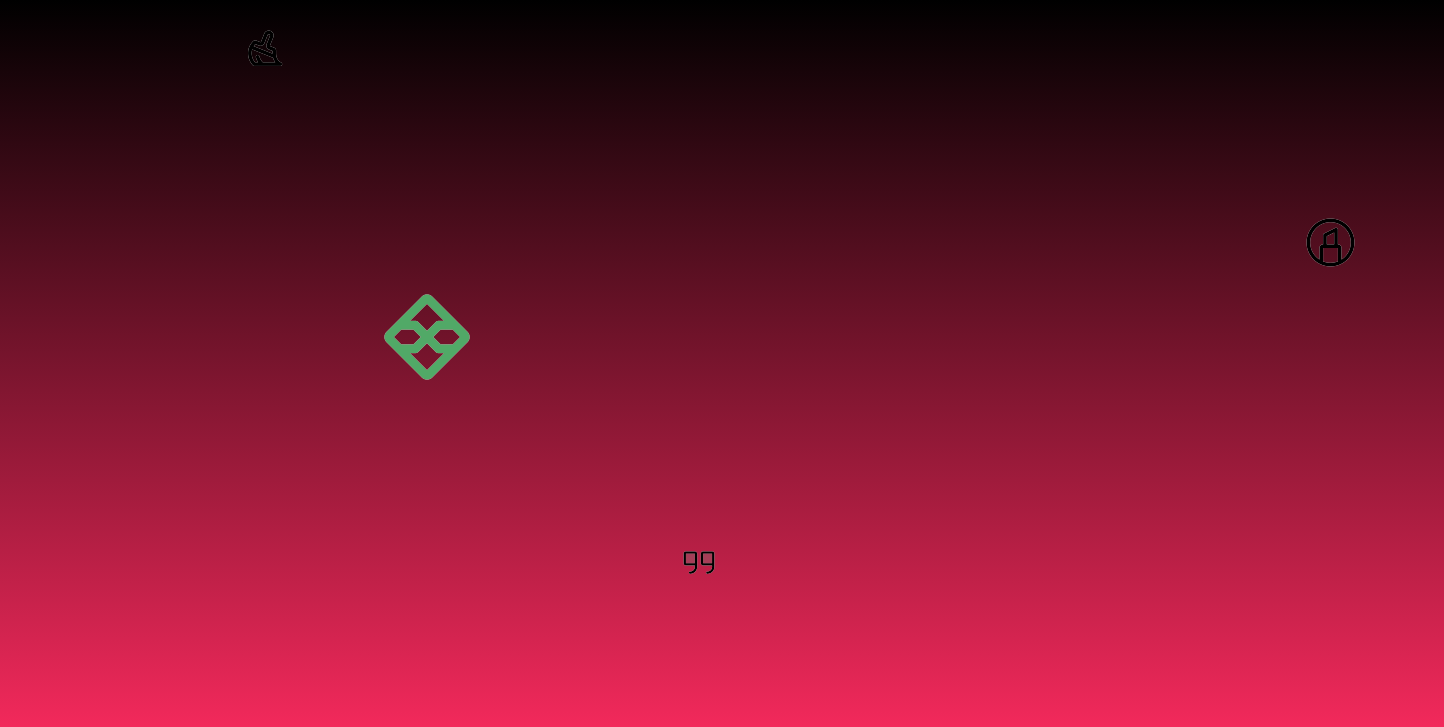 This screenshot has height=727, width=1444. Describe the element at coordinates (427, 337) in the screenshot. I see `pay with Pix instant payment system` at that location.